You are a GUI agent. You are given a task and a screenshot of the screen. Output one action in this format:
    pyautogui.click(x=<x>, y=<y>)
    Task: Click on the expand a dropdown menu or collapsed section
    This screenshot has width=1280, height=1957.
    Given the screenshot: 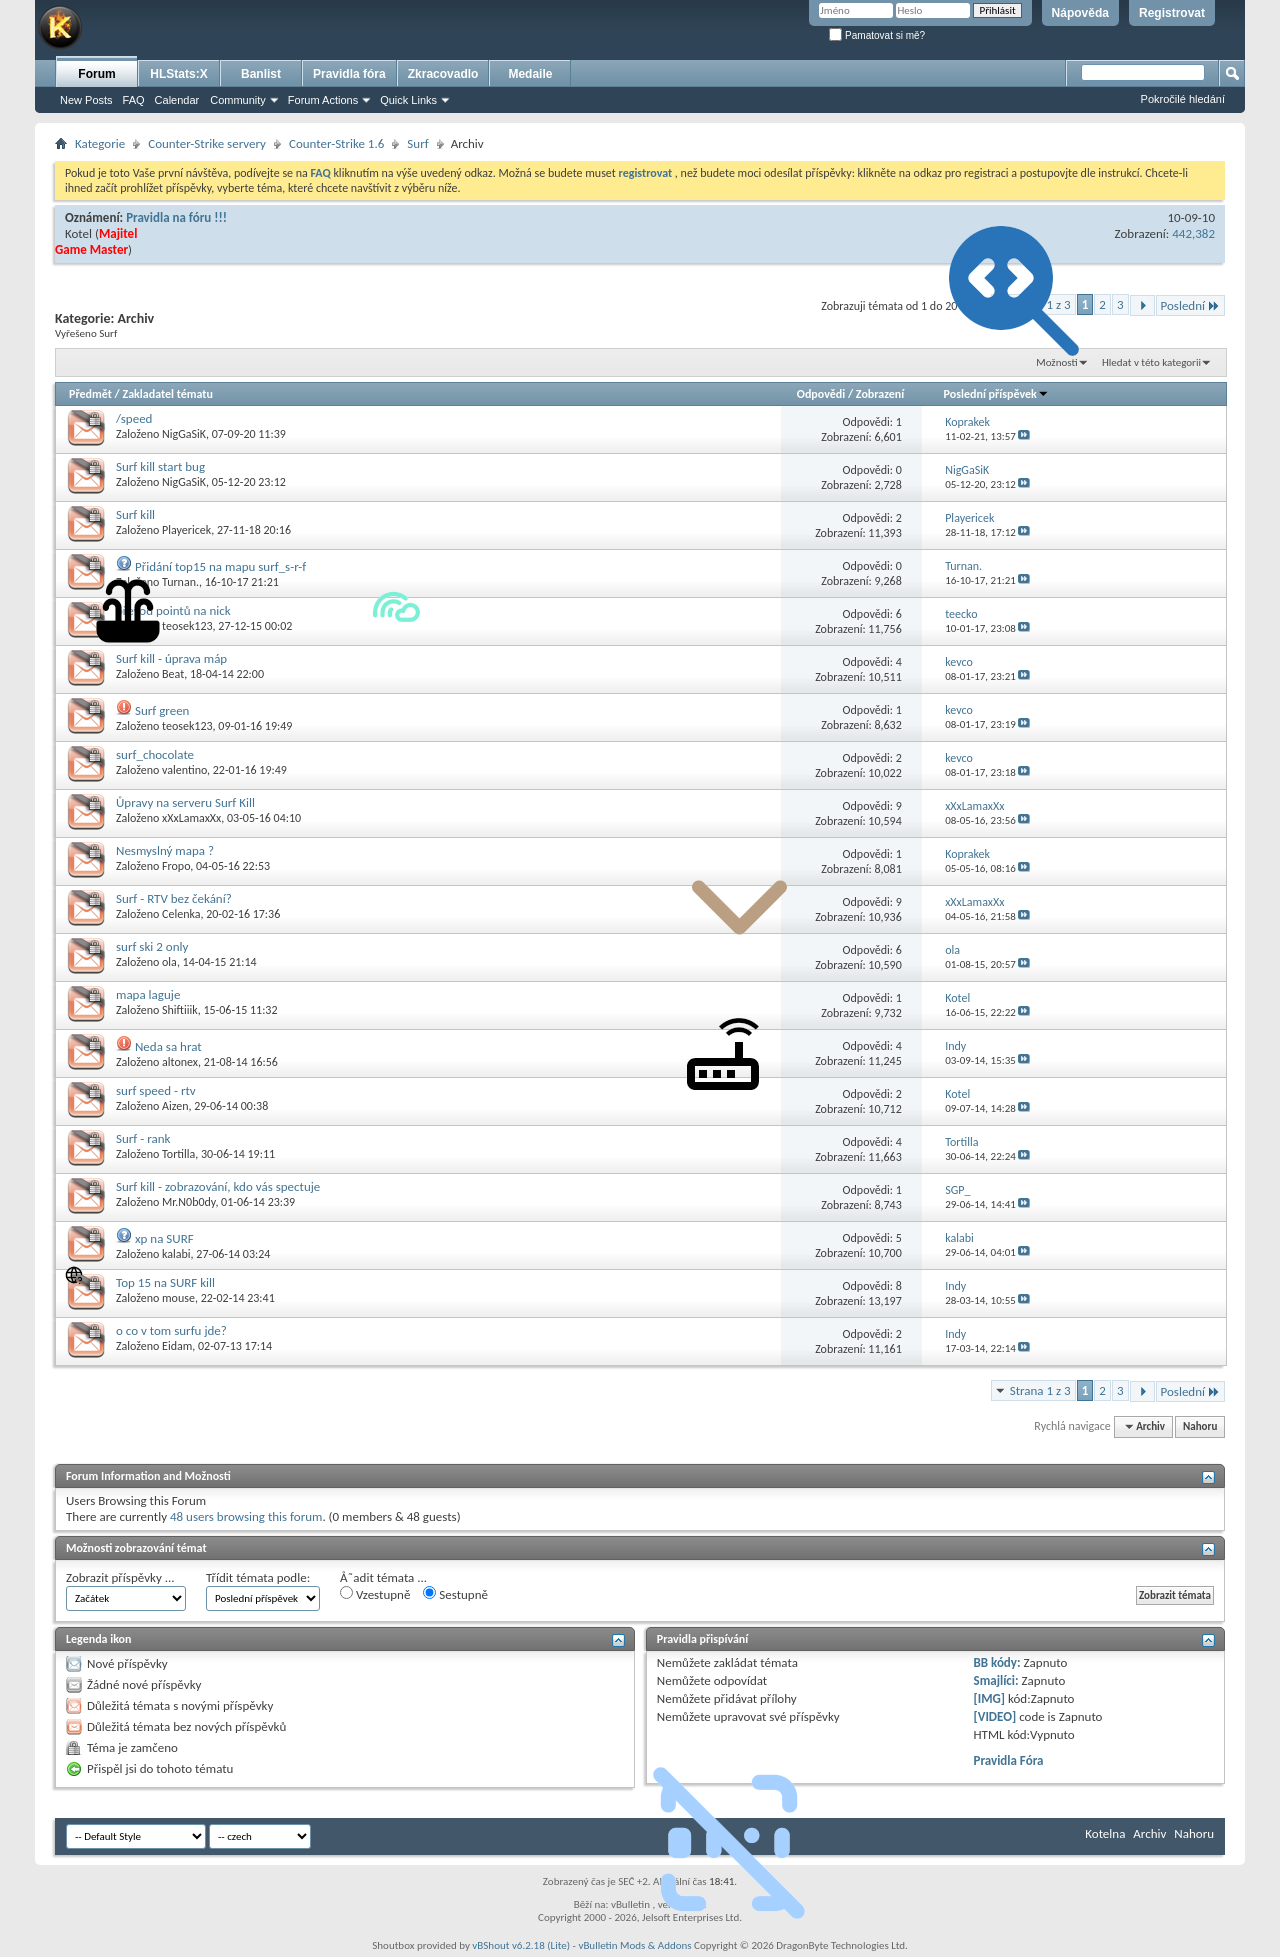 What is the action you would take?
    pyautogui.click(x=739, y=907)
    